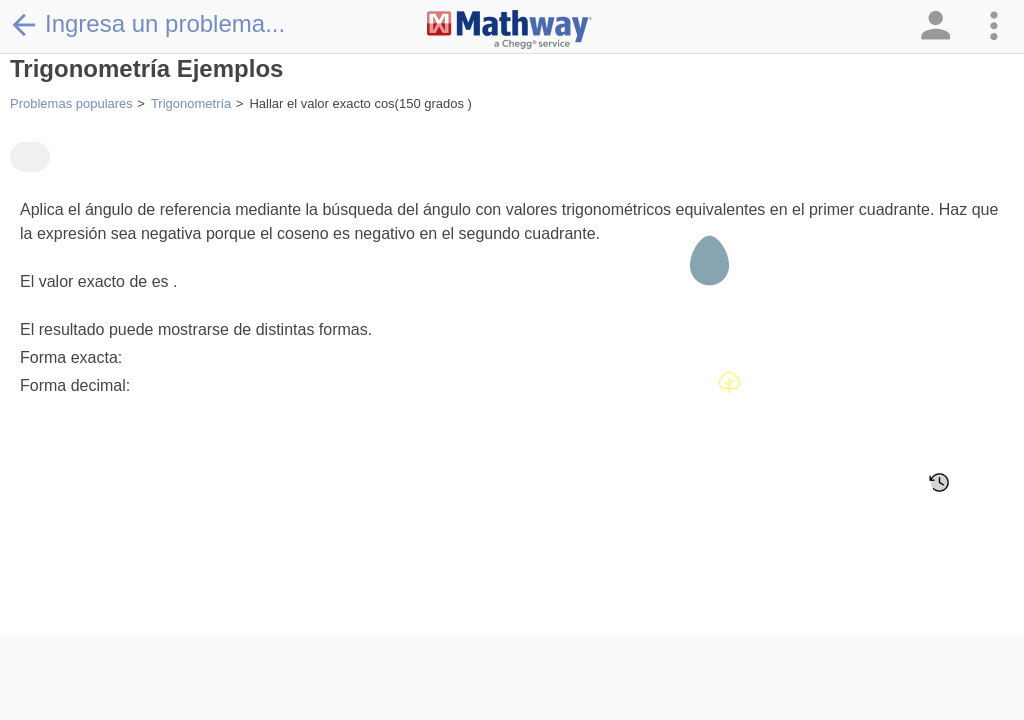 The image size is (1024, 720). I want to click on undo or revert to a previous state, so click(939, 482).